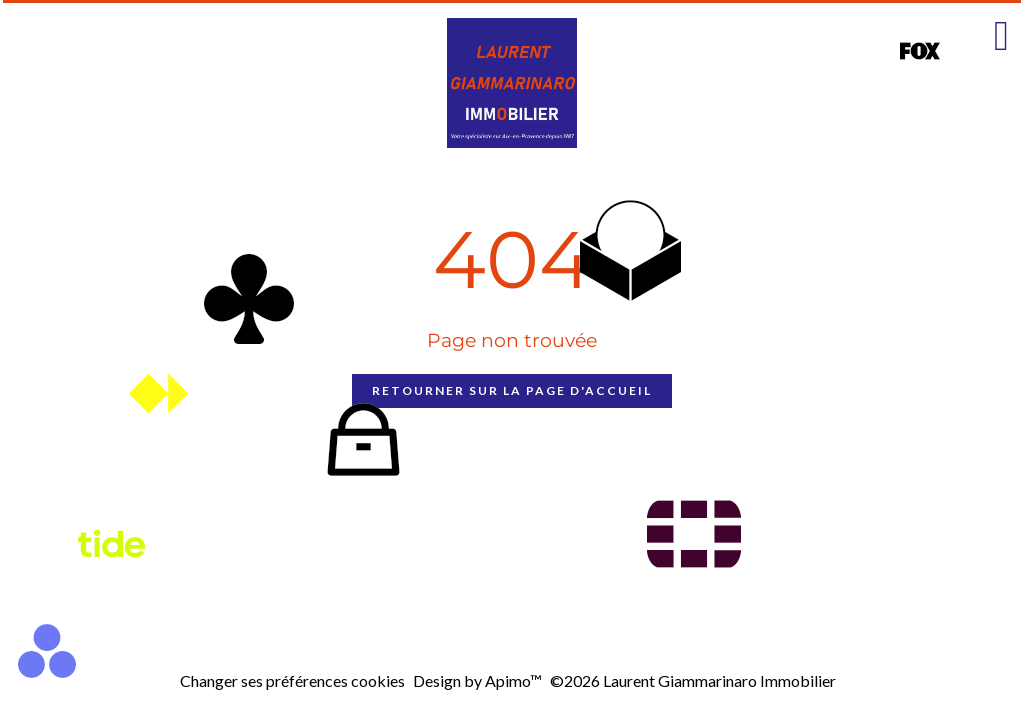 Image resolution: width=1024 pixels, height=724 pixels. I want to click on represents the clubs suit in a card game app, so click(249, 299).